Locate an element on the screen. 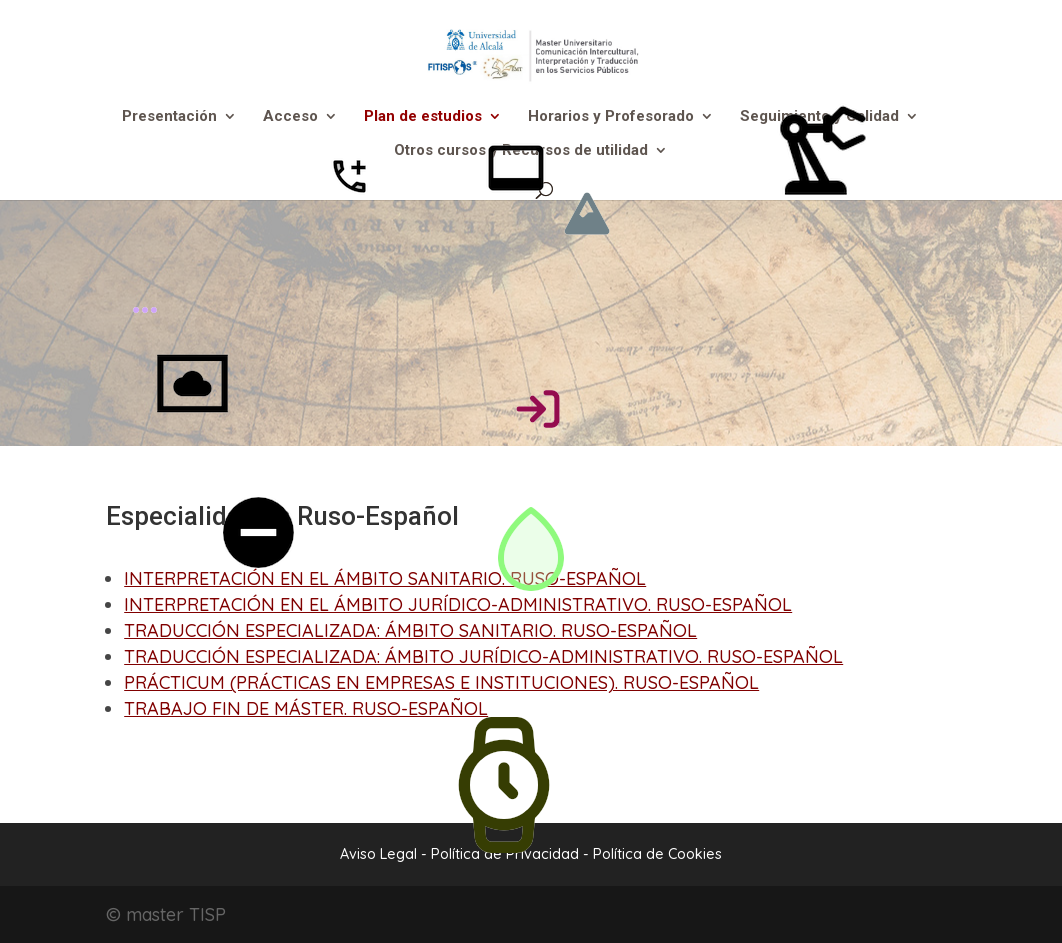  view time or clock settings is located at coordinates (504, 785).